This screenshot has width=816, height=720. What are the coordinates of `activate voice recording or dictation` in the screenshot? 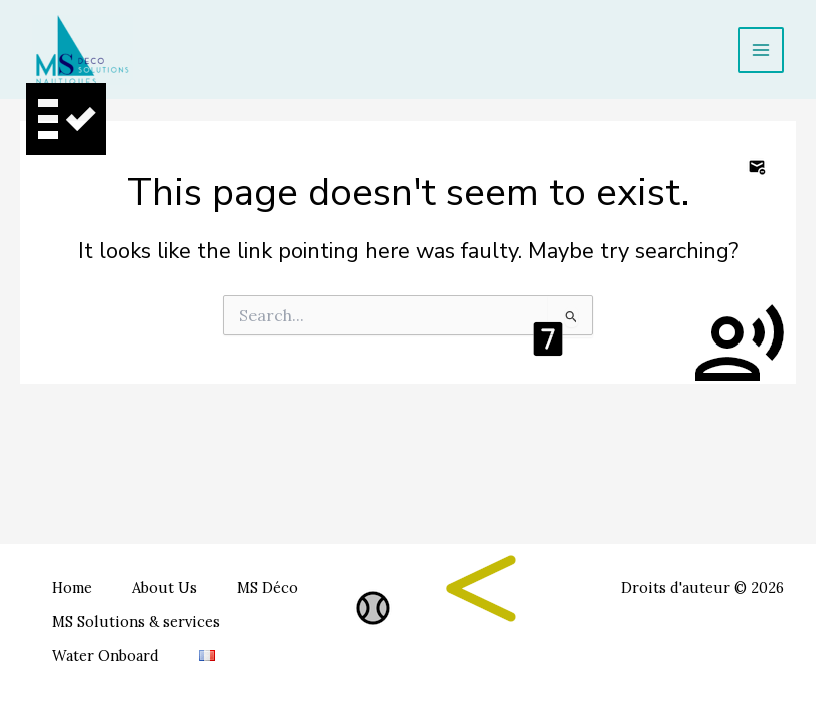 It's located at (739, 344).